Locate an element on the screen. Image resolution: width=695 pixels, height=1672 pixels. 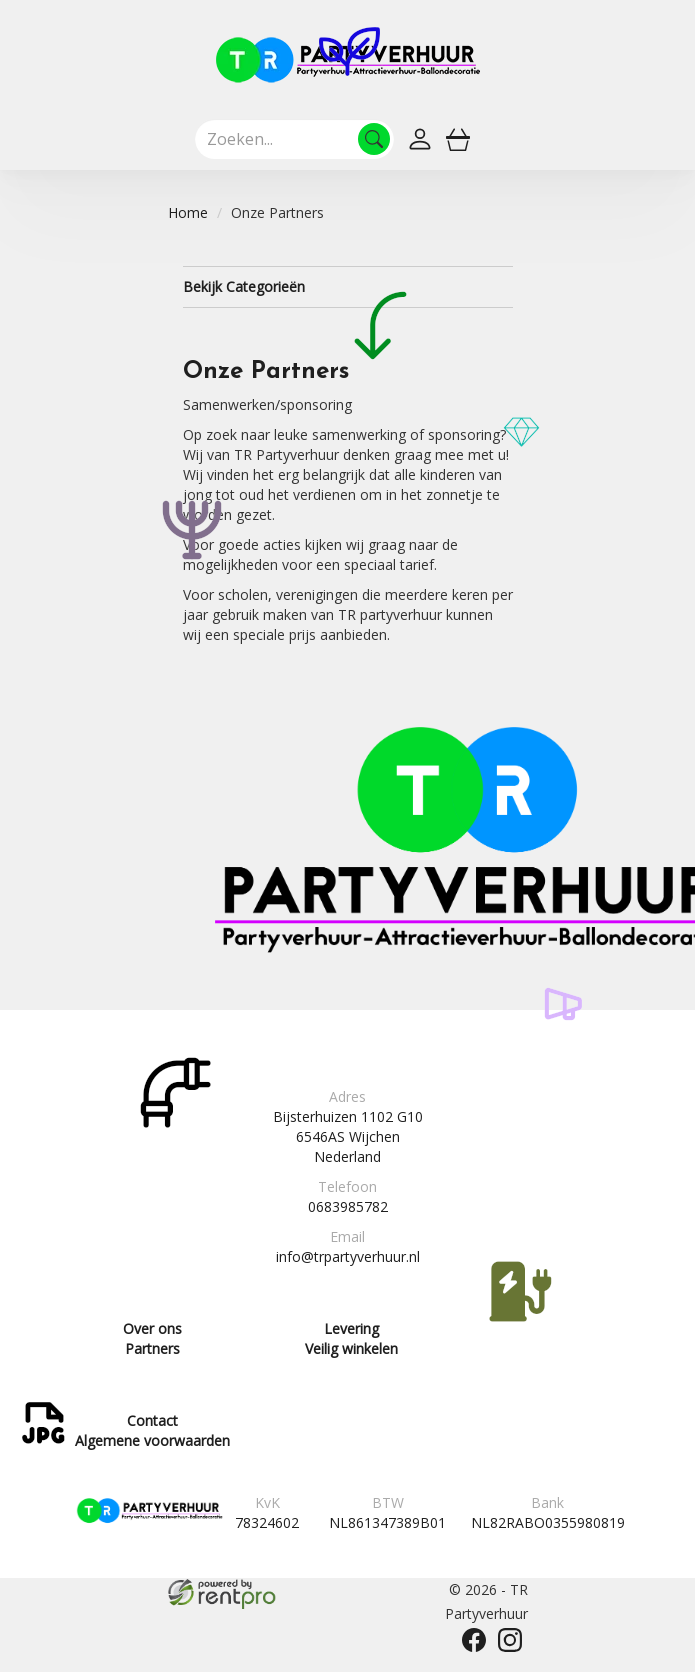
view or open a JPG image file is located at coordinates (44, 1424).